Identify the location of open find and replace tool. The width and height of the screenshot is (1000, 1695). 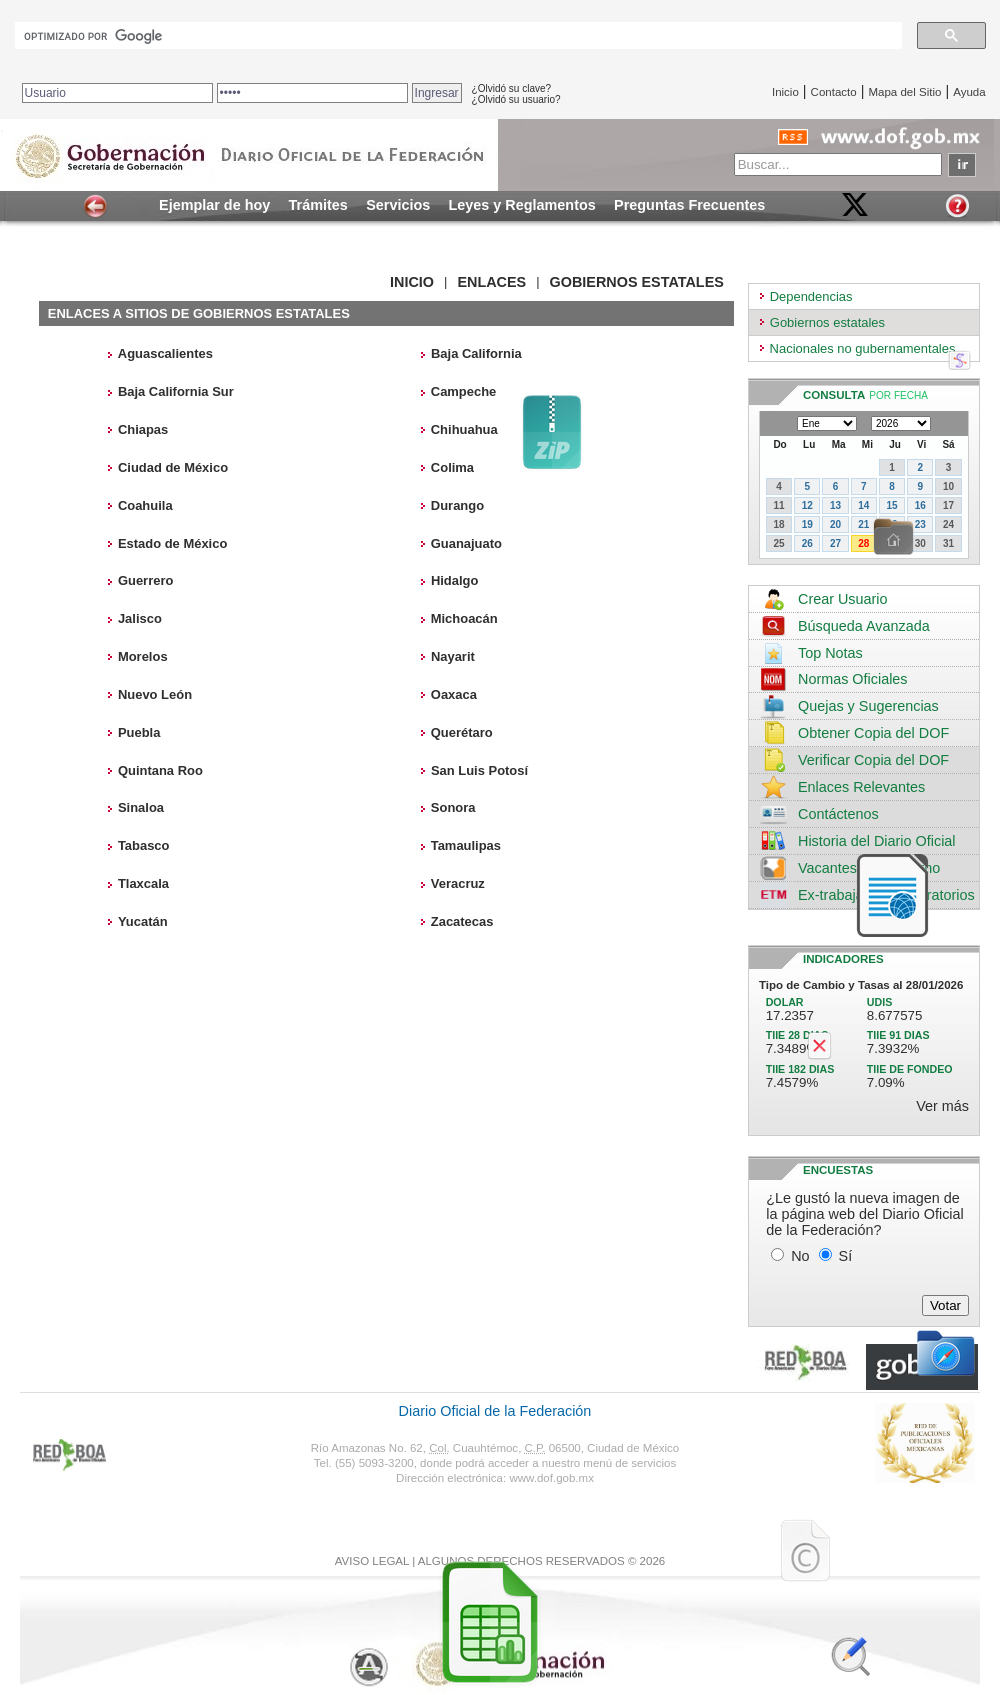
(851, 1657).